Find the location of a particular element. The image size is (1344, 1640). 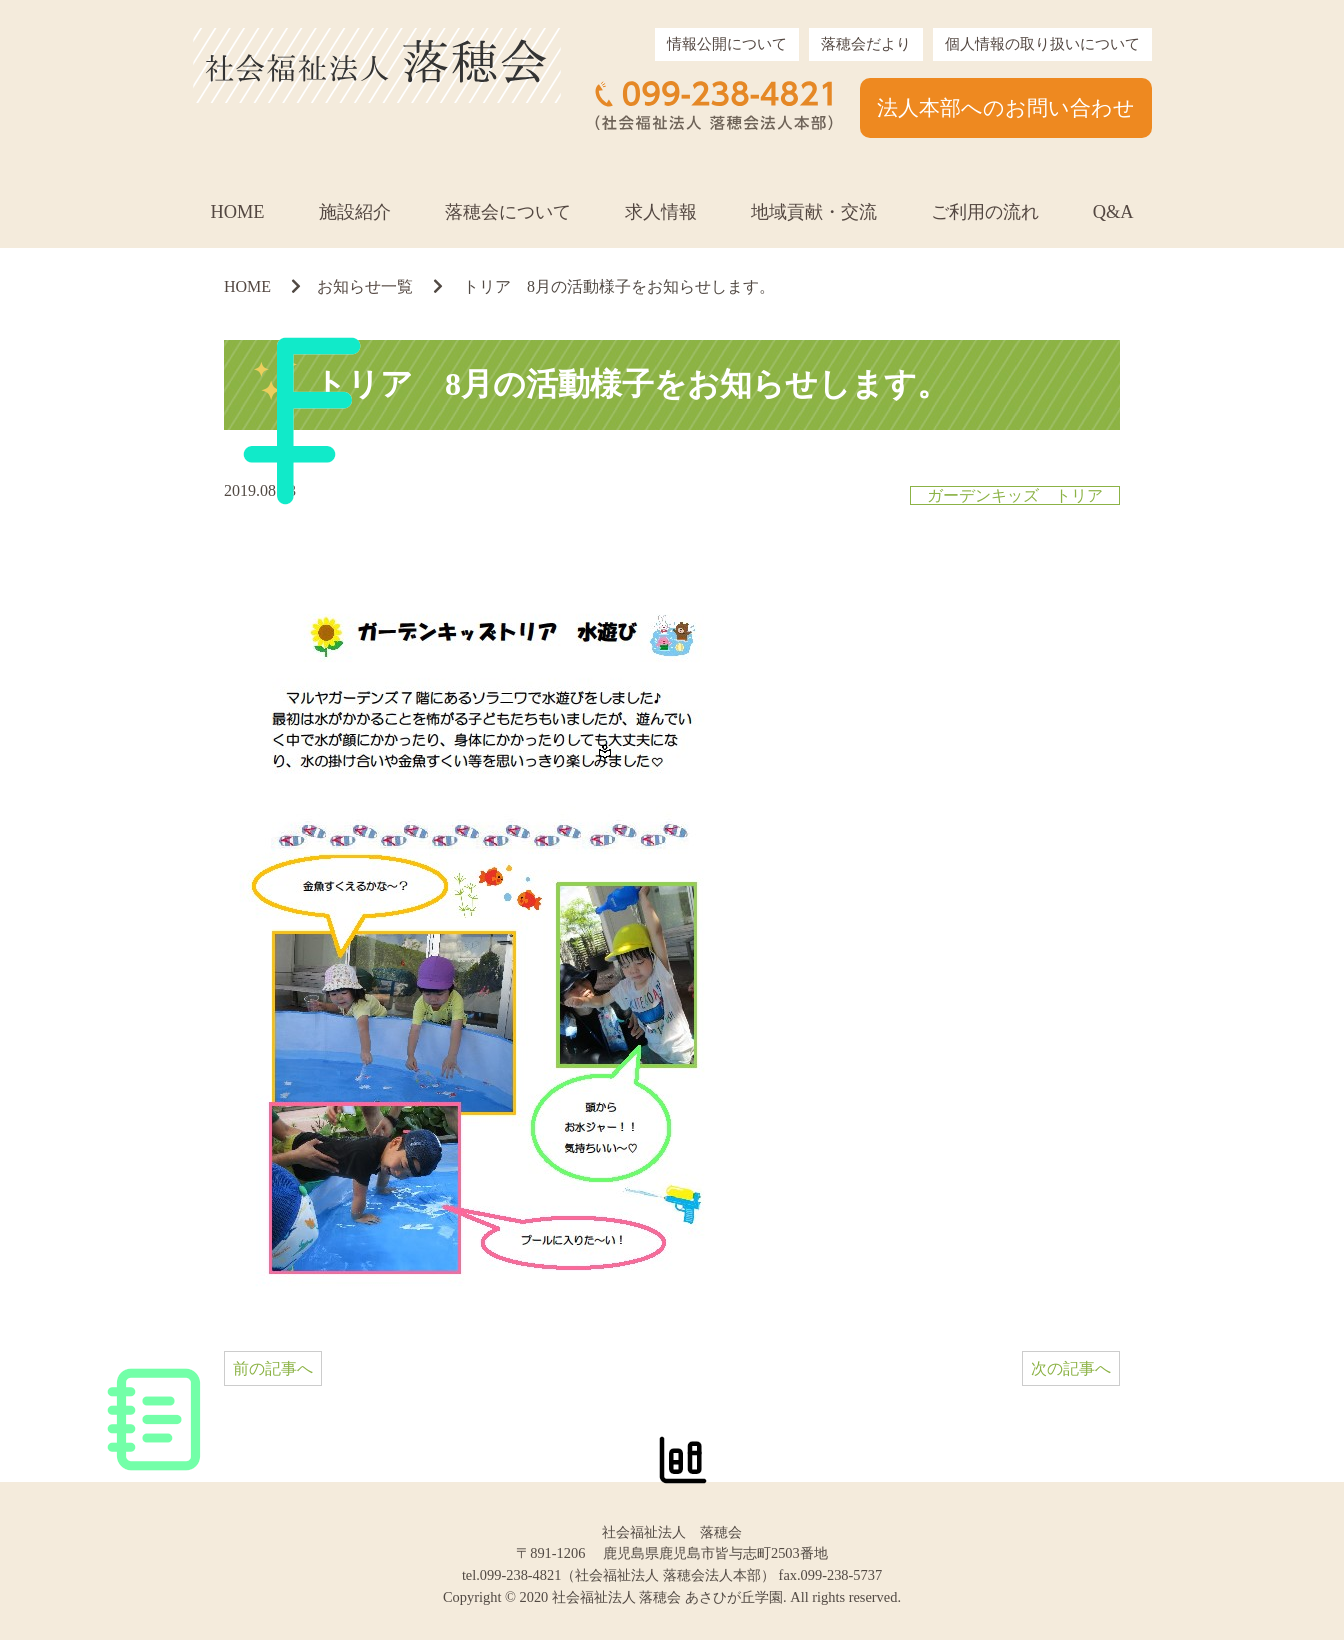

access local library services is located at coordinates (605, 752).